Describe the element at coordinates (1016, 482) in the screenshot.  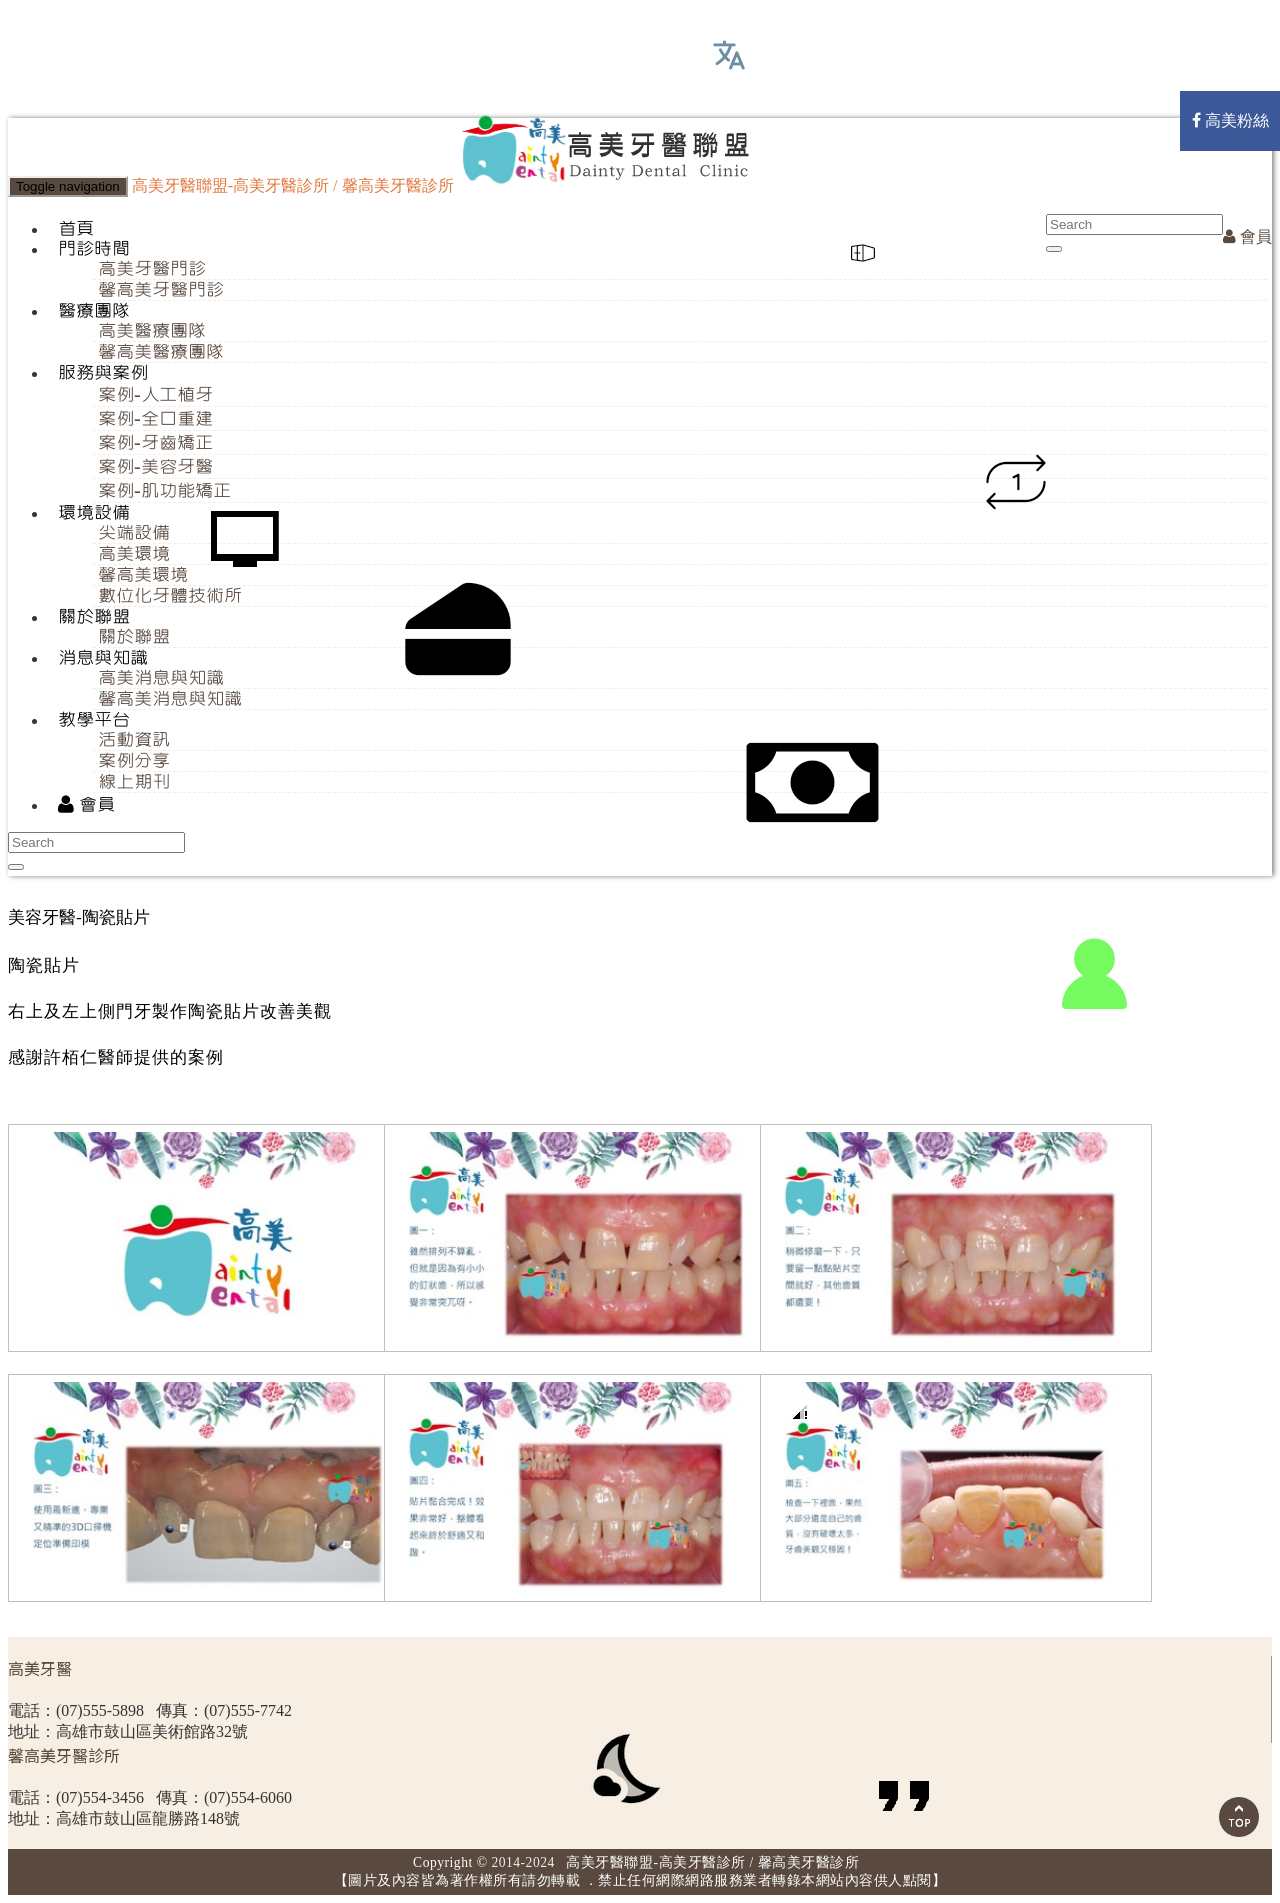
I see `repeat current track once` at that location.